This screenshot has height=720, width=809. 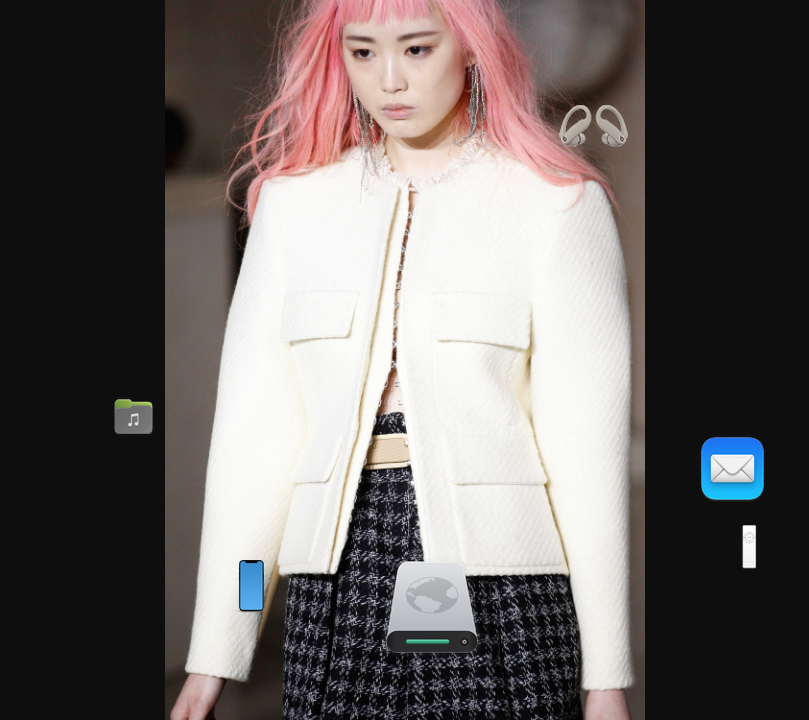 I want to click on iPhone 12 Pro device icon, so click(x=251, y=586).